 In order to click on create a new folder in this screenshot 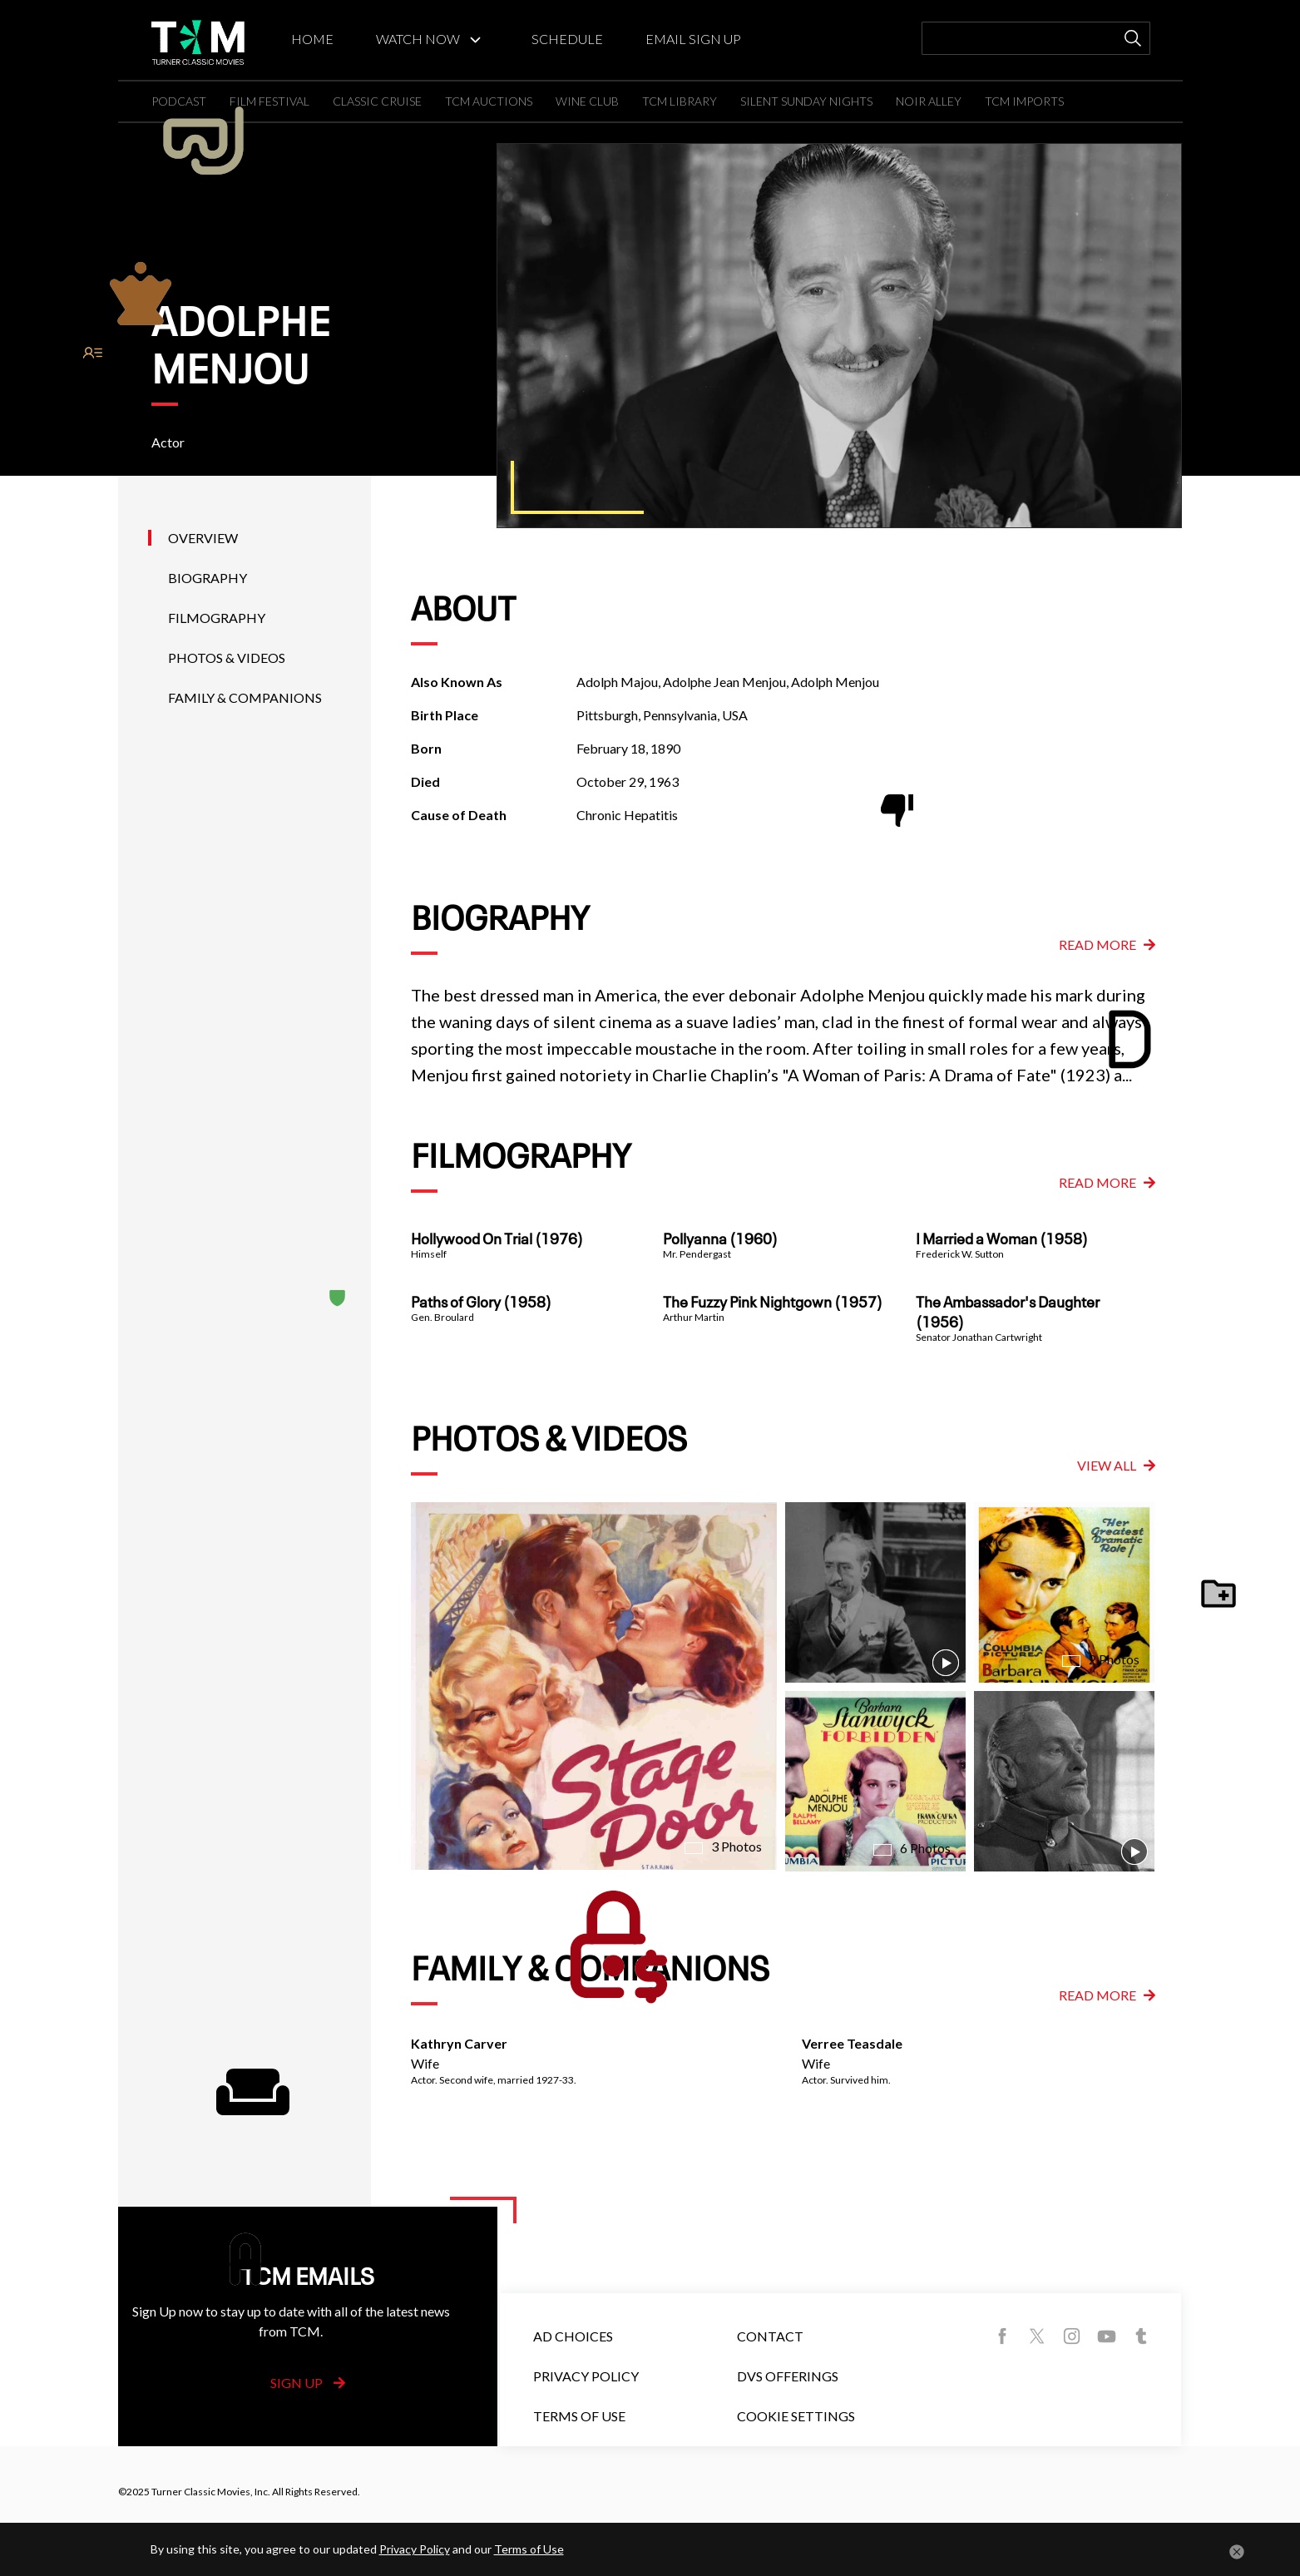, I will do `click(1218, 1594)`.